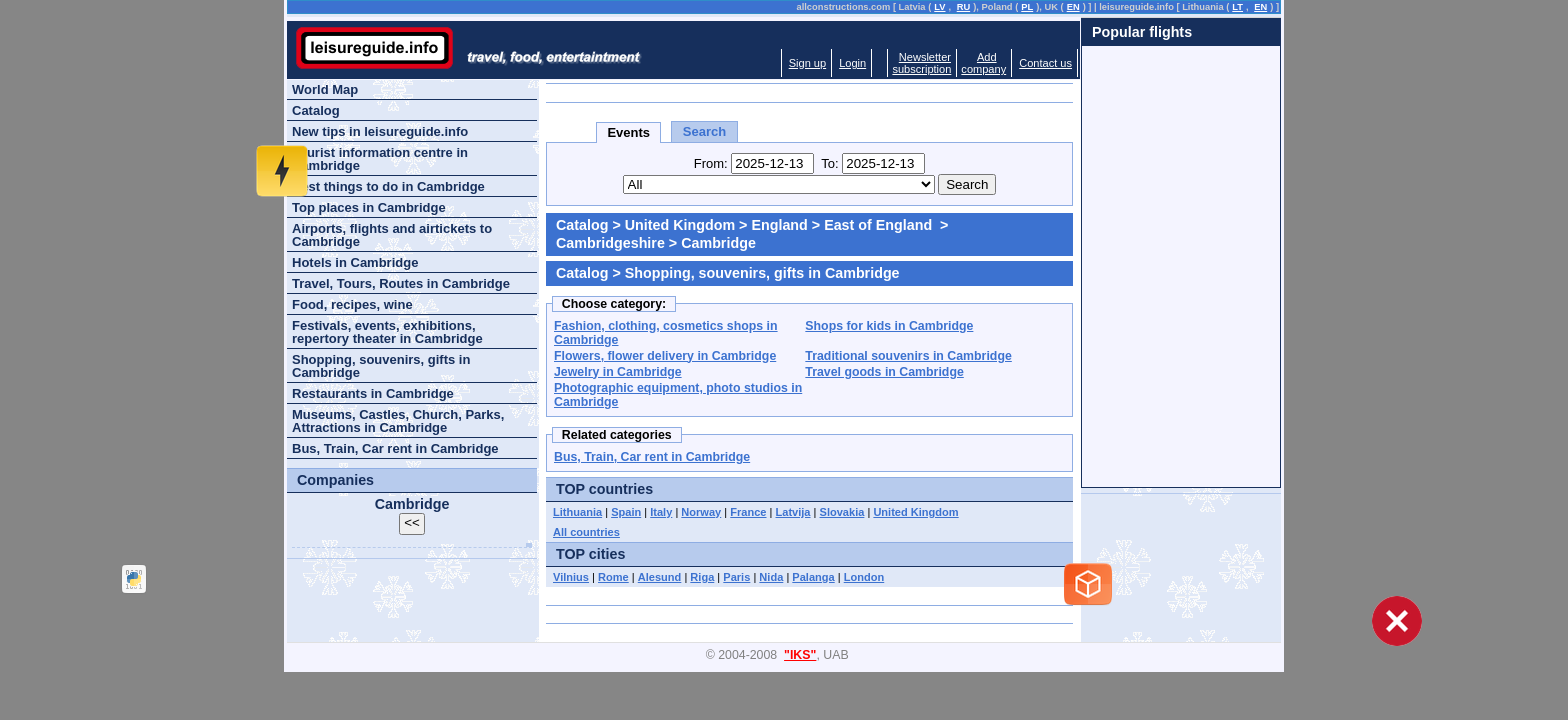 The image size is (1568, 720). What do you see at coordinates (1397, 621) in the screenshot?
I see `close the current window` at bounding box center [1397, 621].